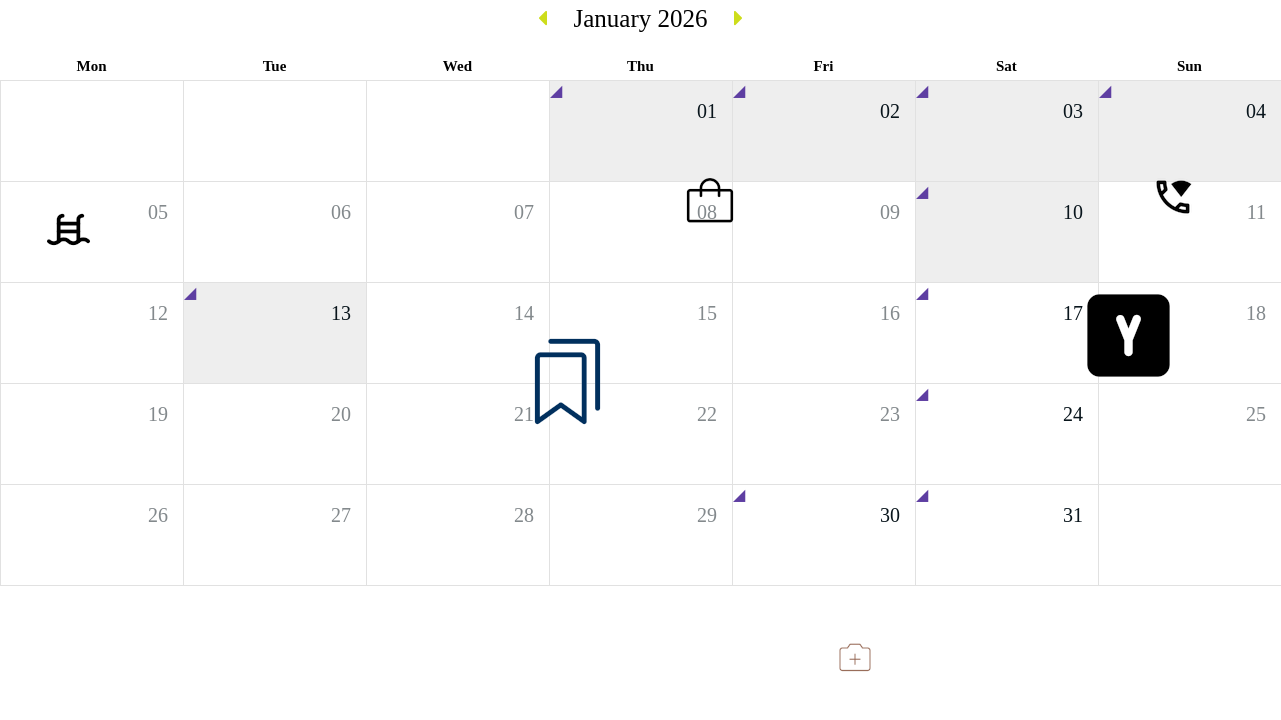  Describe the element at coordinates (567, 381) in the screenshot. I see `view your saved bookmarks` at that location.